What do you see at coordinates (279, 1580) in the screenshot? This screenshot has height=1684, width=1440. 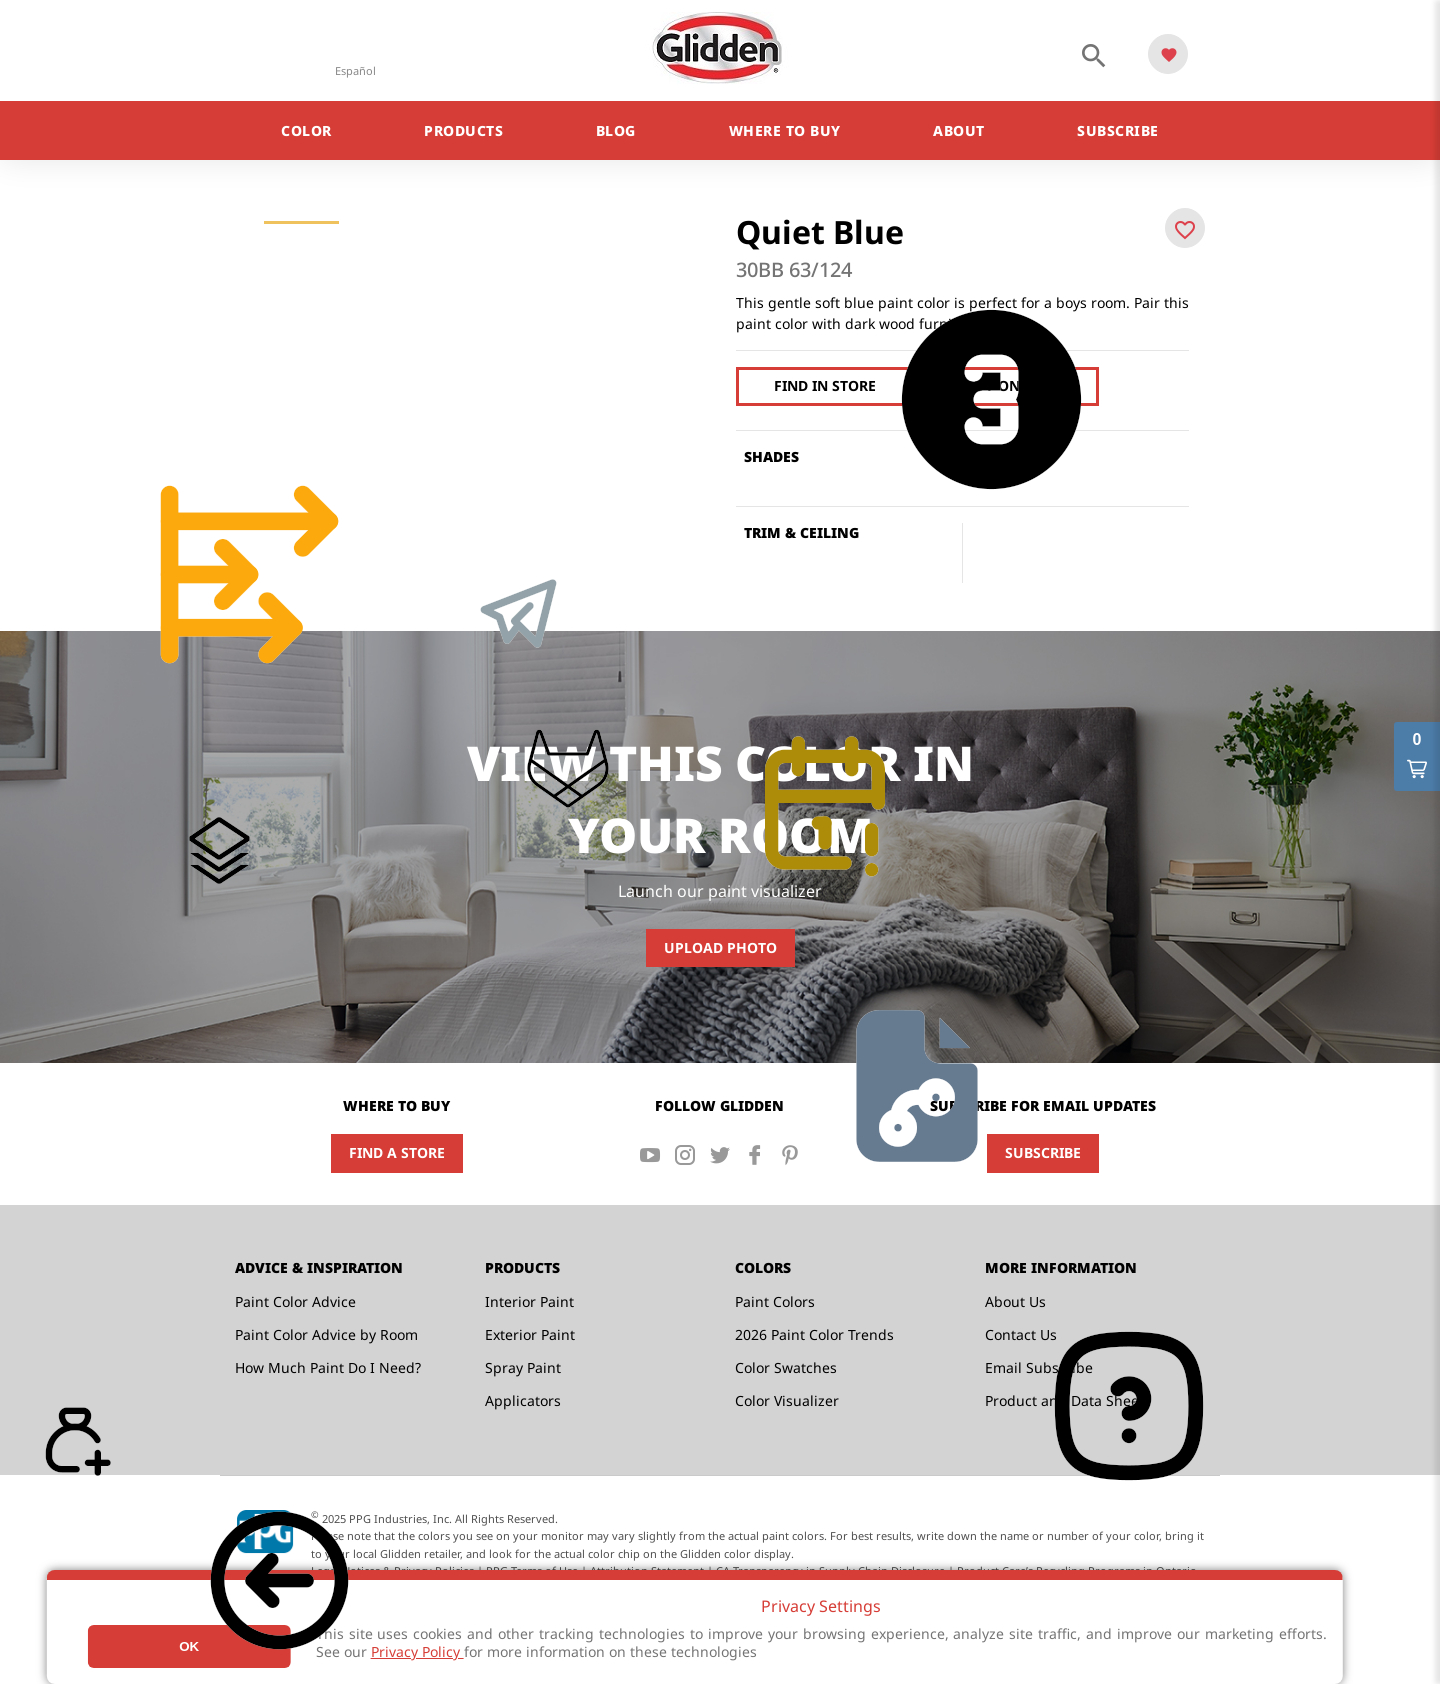 I see `go back to the previous screen` at bounding box center [279, 1580].